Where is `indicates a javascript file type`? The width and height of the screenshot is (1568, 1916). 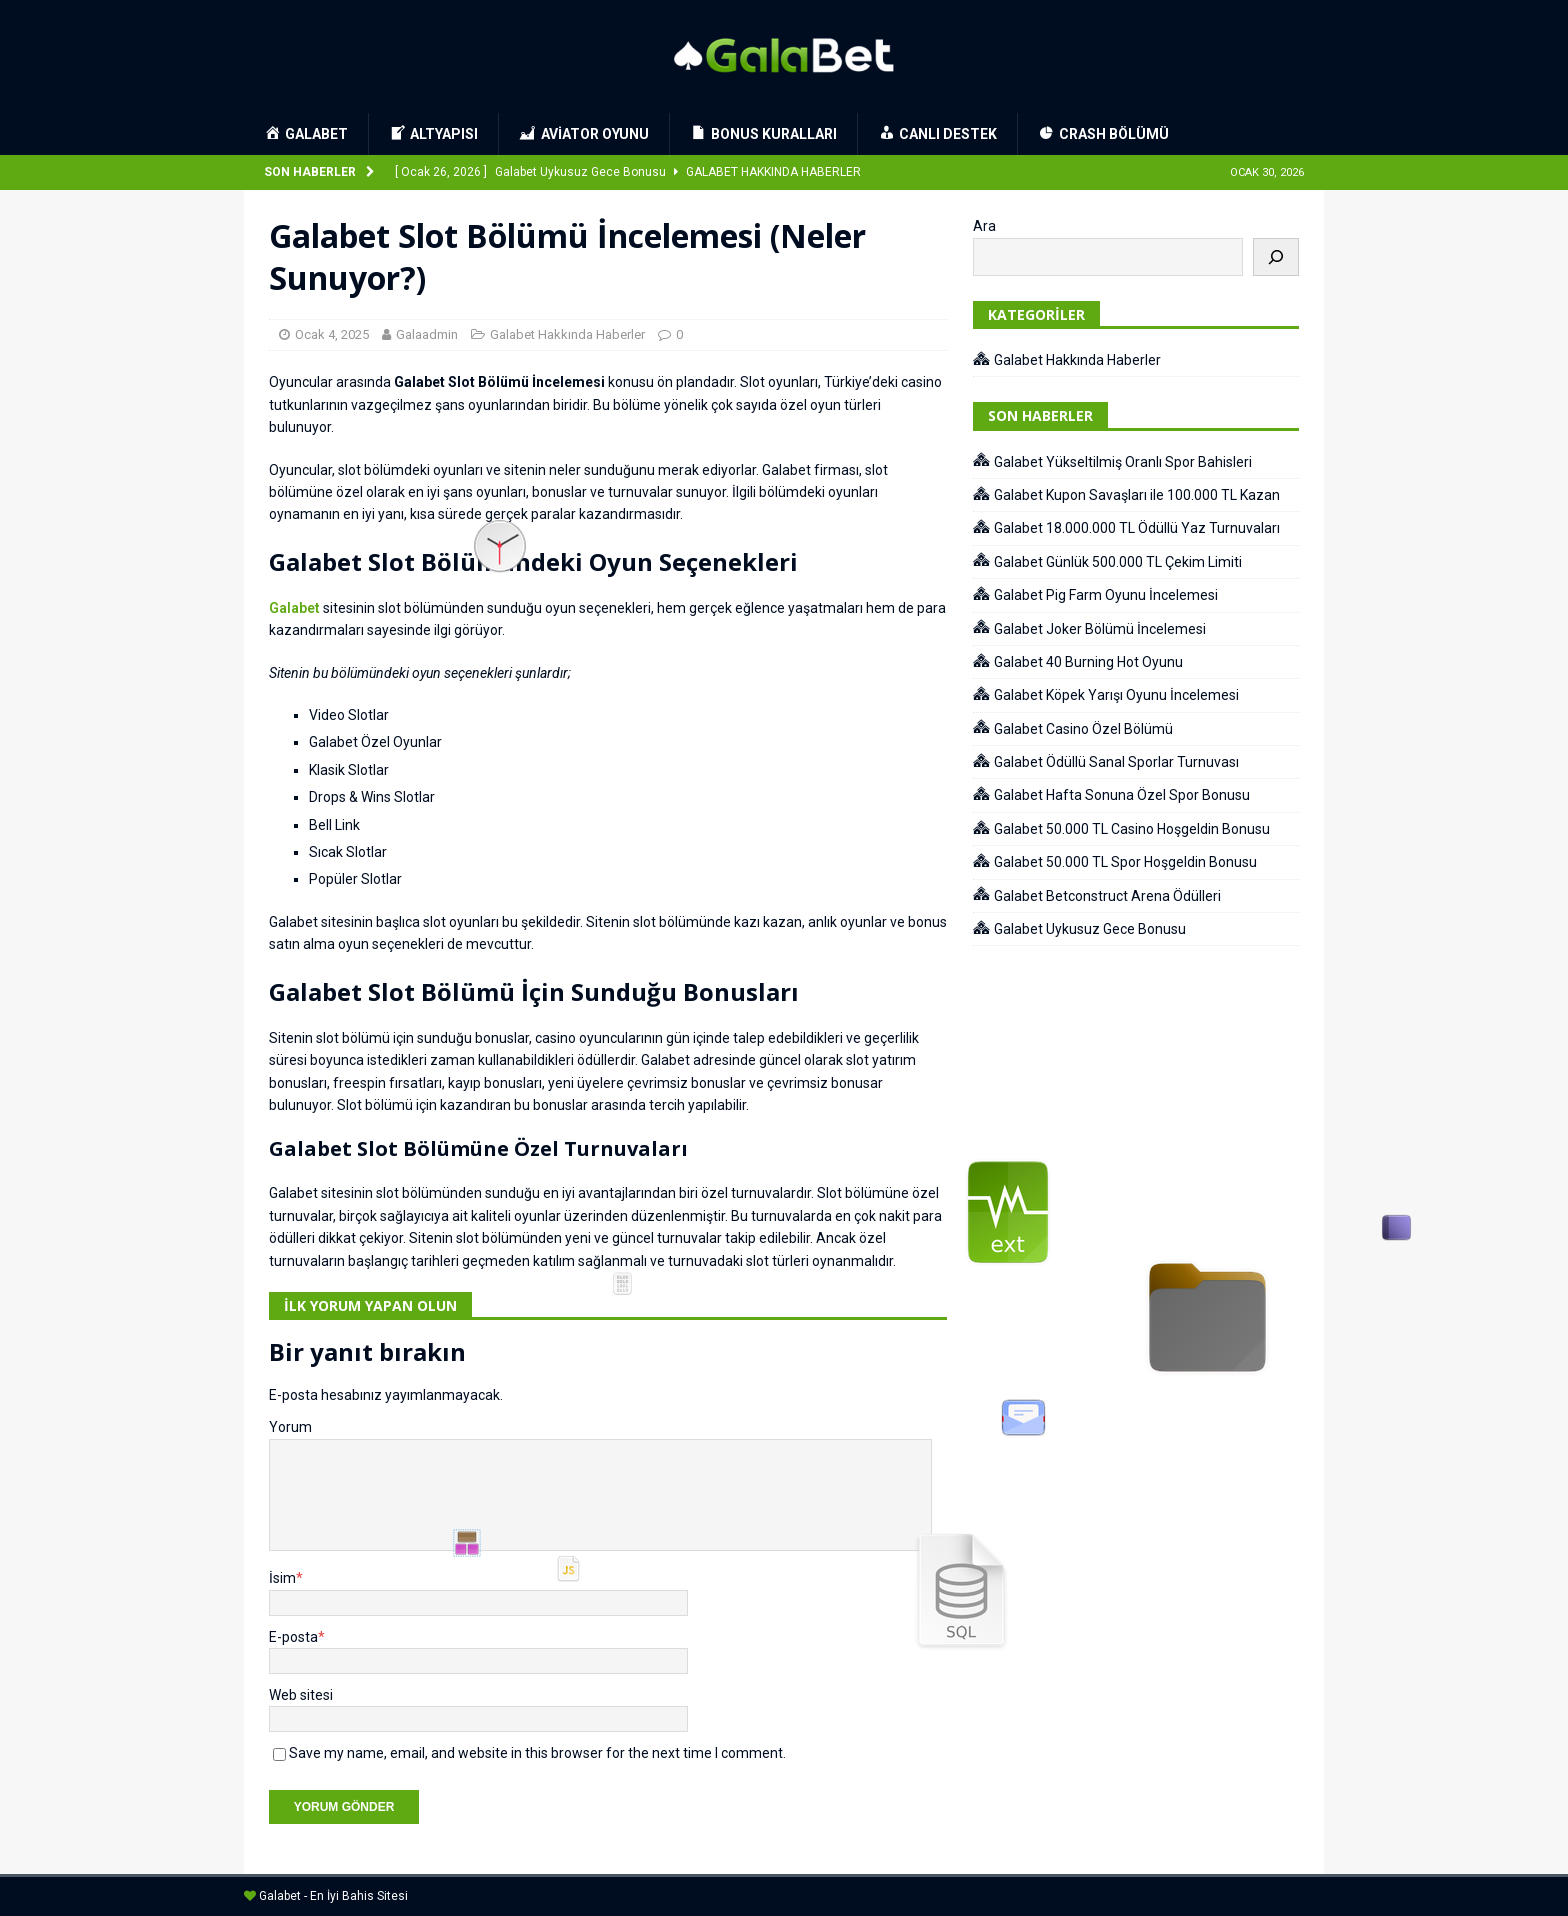 indicates a javascript file type is located at coordinates (568, 1568).